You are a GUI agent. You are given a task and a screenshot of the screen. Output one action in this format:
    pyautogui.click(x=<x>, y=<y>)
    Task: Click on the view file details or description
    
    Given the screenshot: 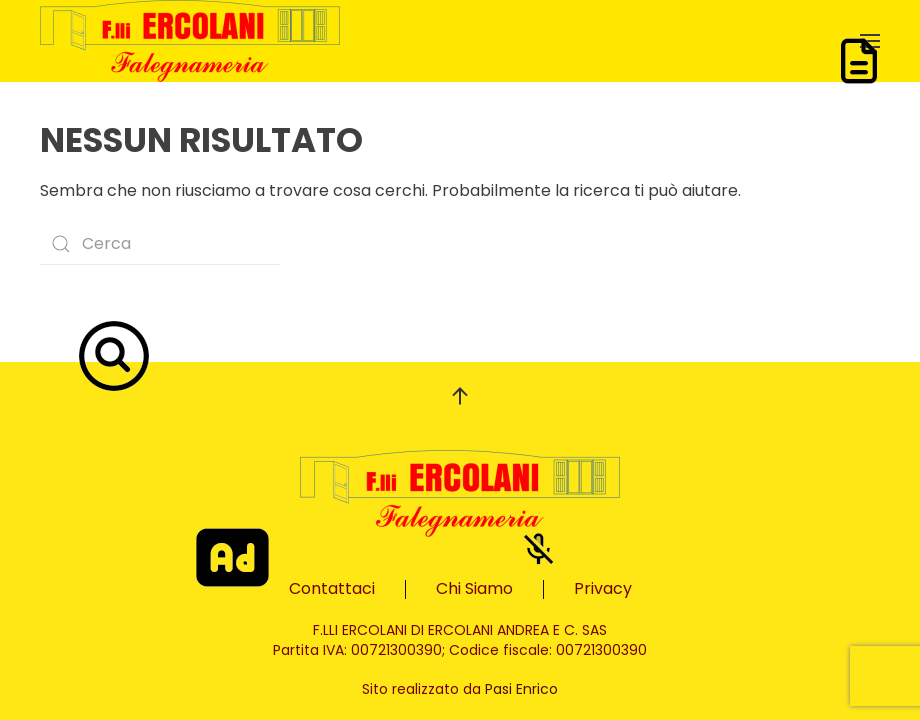 What is the action you would take?
    pyautogui.click(x=859, y=61)
    